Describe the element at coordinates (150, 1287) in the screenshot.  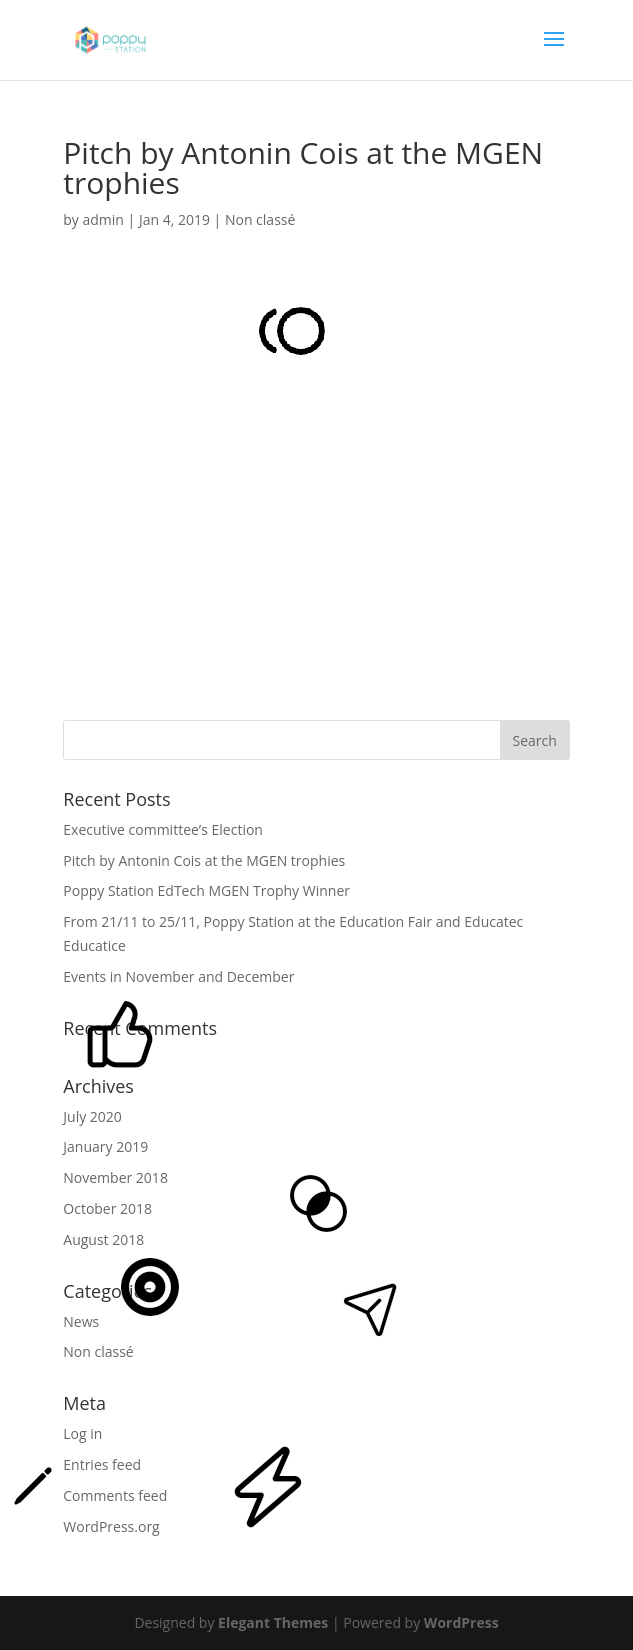
I see `an open issue in your feed` at that location.